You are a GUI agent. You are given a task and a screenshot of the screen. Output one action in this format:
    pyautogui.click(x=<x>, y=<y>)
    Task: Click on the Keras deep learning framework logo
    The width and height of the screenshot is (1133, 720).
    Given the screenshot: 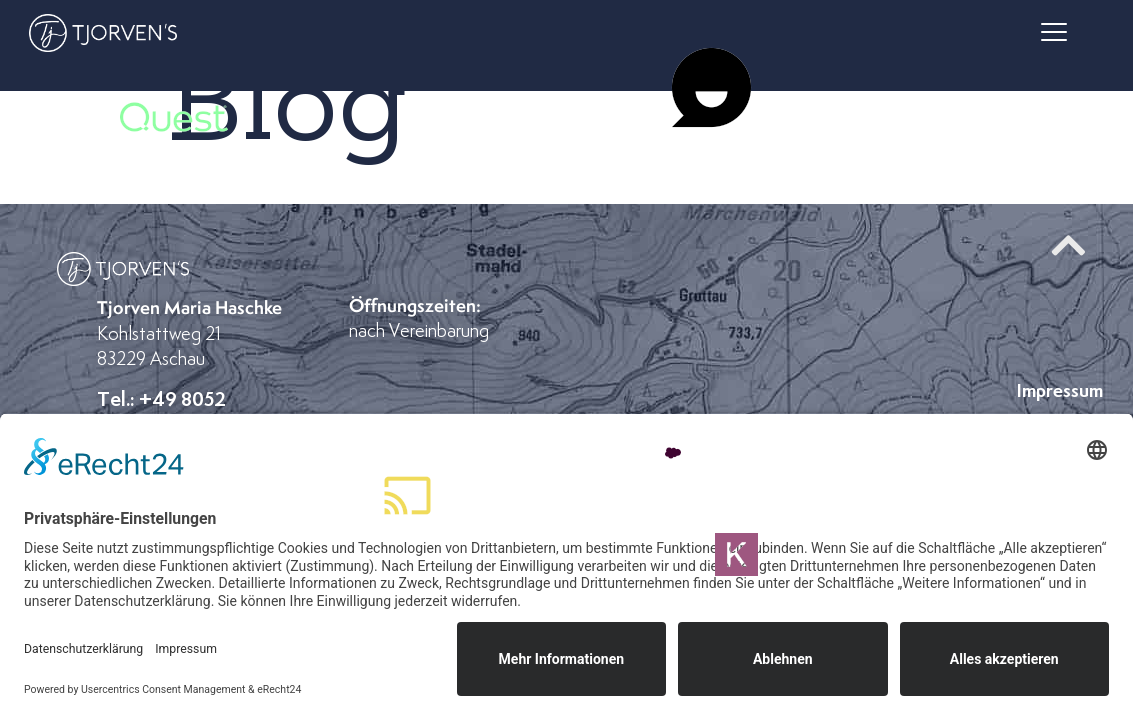 What is the action you would take?
    pyautogui.click(x=736, y=554)
    